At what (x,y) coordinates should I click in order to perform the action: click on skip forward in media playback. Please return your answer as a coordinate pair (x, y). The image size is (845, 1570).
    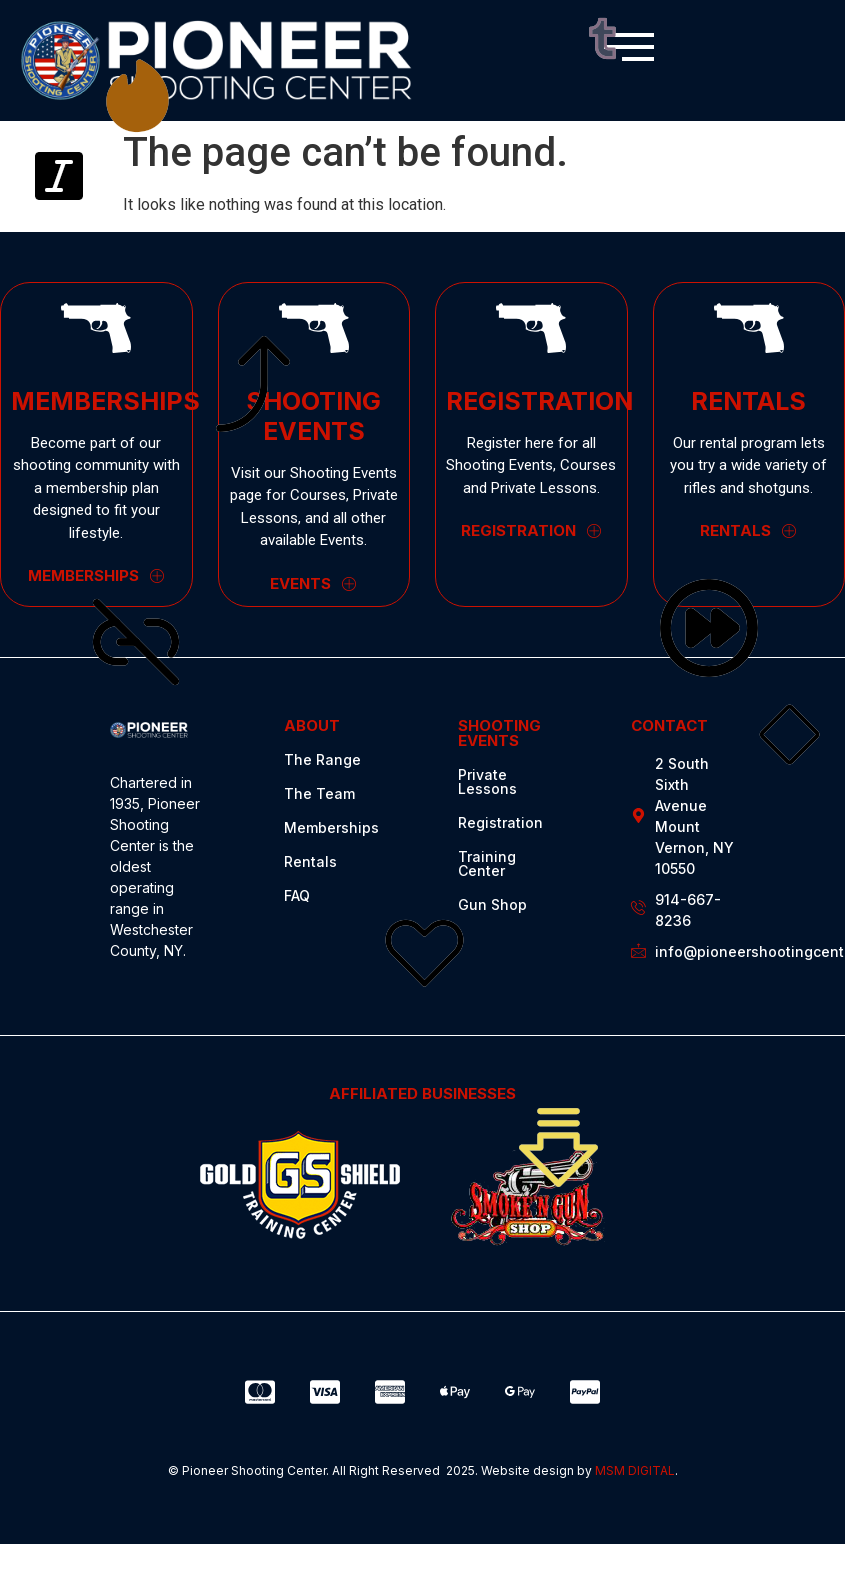
    Looking at the image, I should click on (709, 628).